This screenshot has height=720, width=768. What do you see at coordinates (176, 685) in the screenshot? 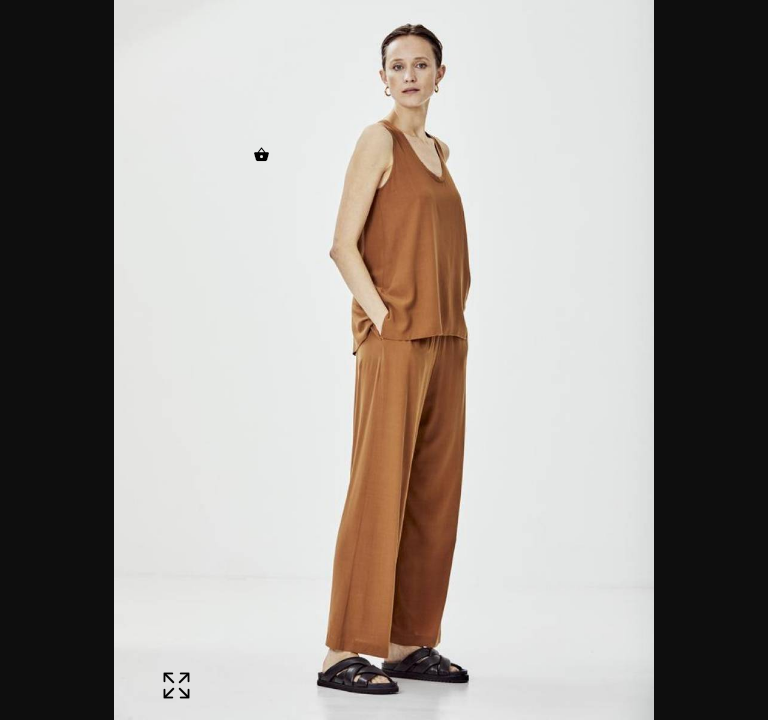
I see `expand to fullscreen mode` at bounding box center [176, 685].